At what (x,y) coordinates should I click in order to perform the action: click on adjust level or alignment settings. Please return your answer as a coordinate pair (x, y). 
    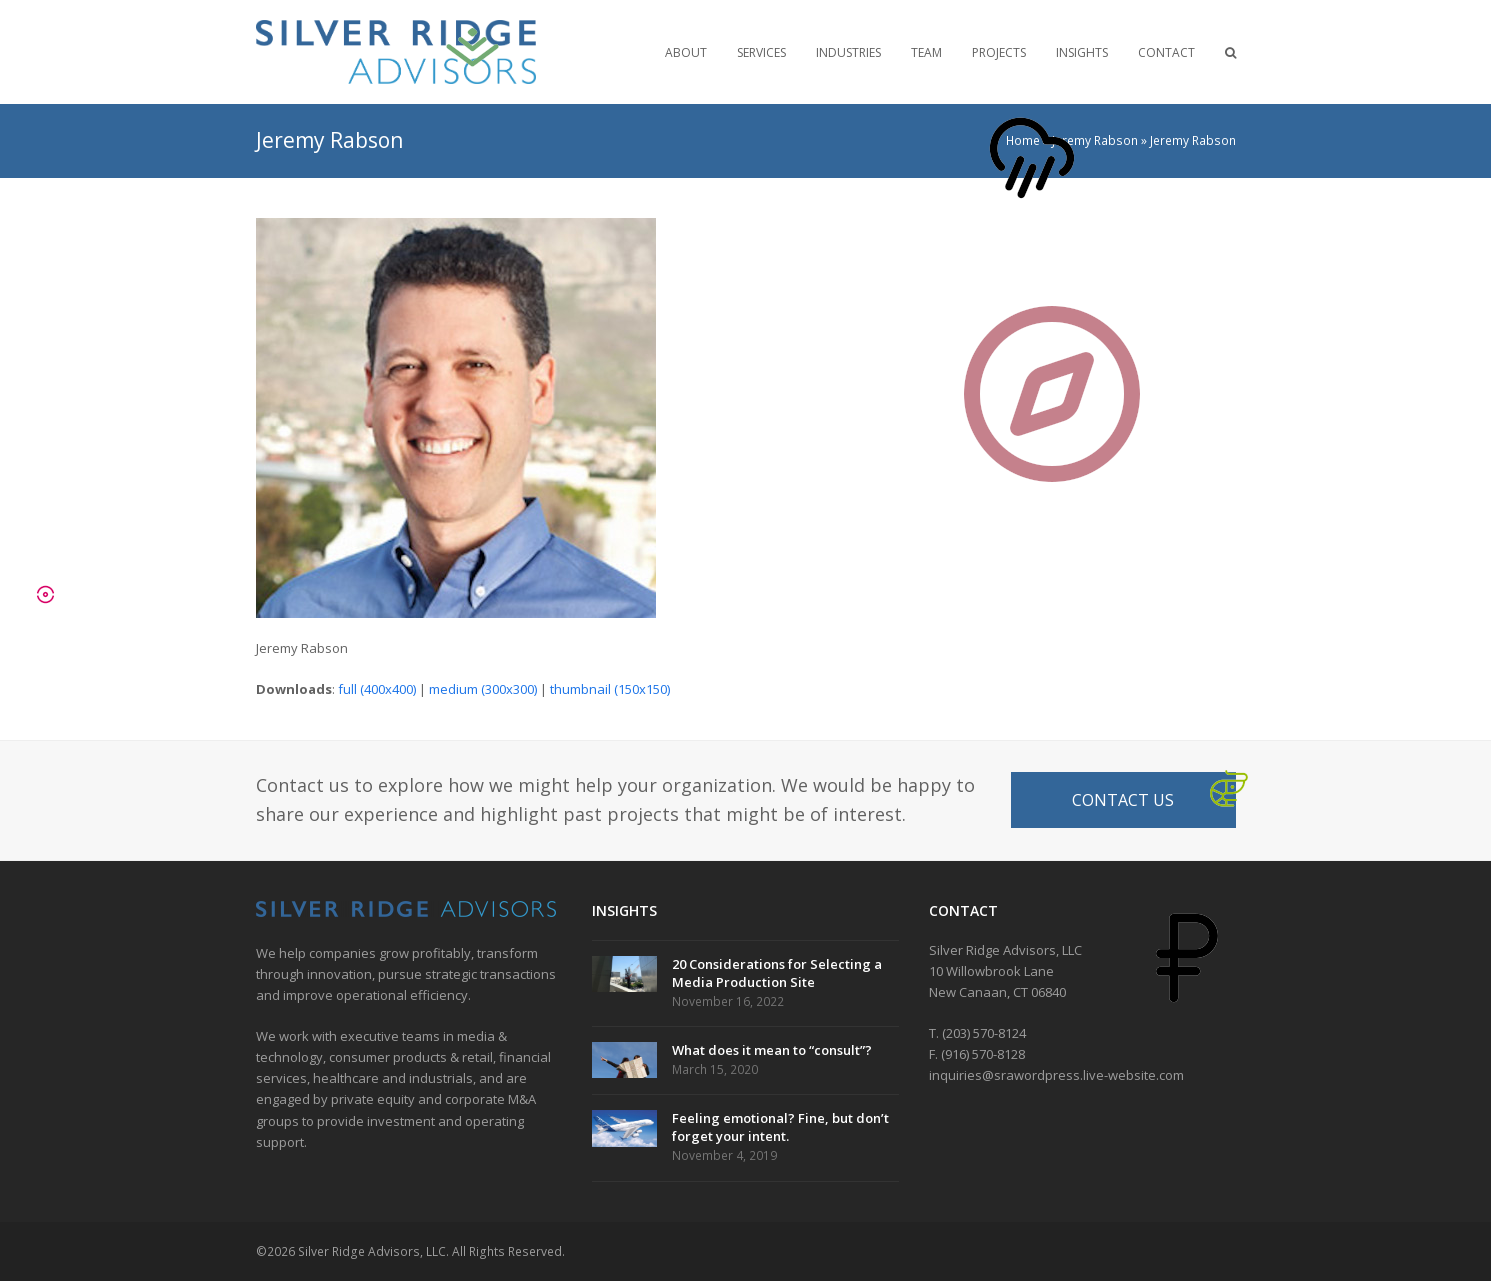
    Looking at the image, I should click on (45, 594).